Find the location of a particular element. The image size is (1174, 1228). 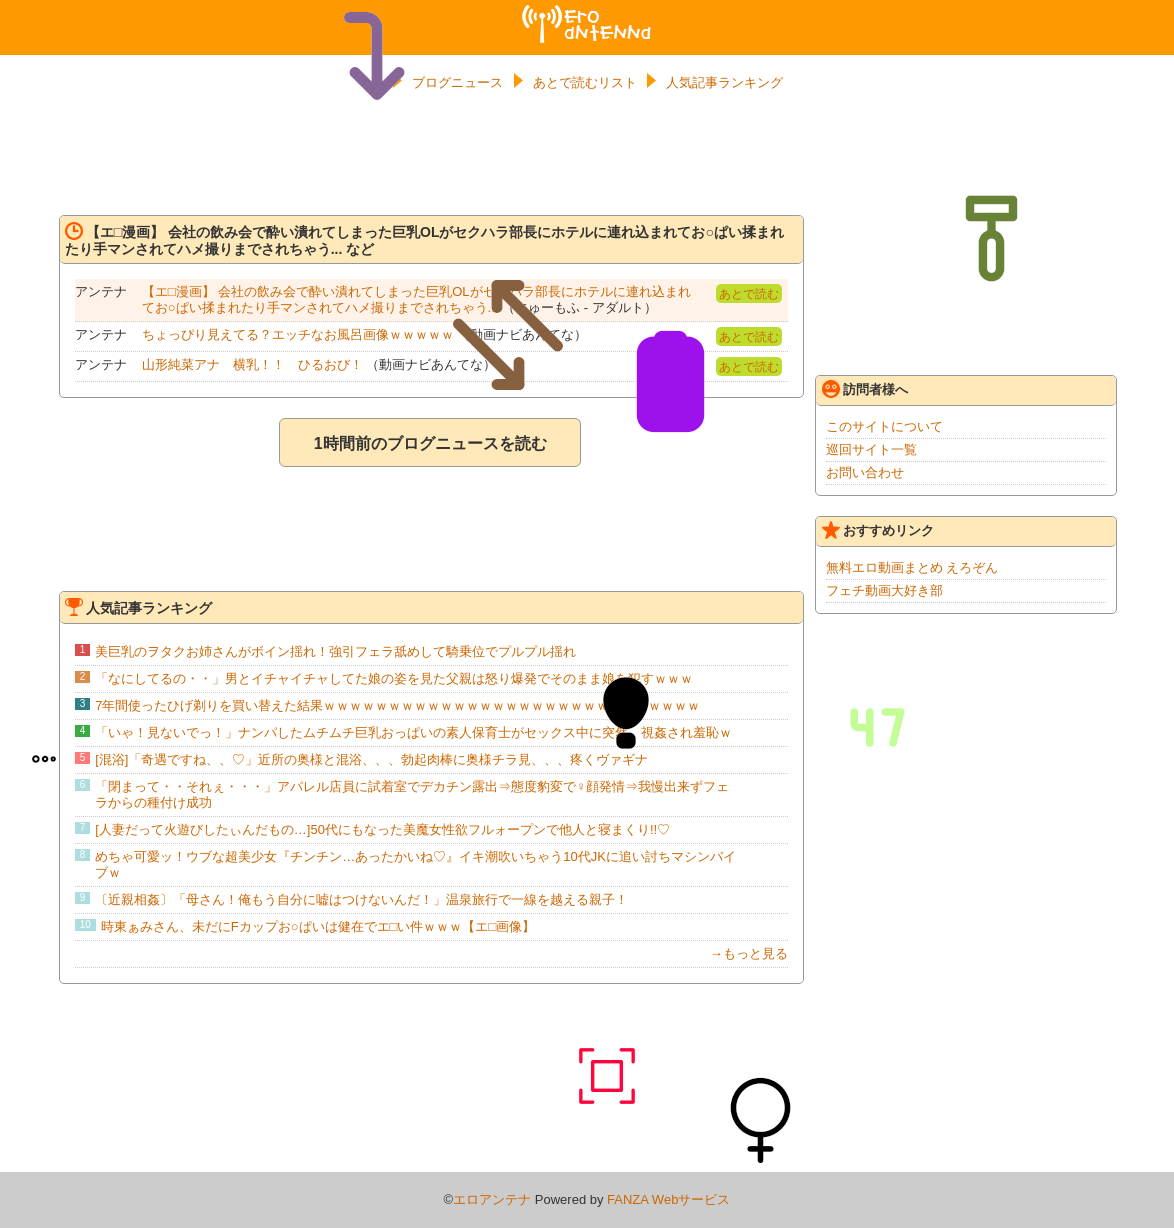

resize element diagonally is located at coordinates (508, 335).